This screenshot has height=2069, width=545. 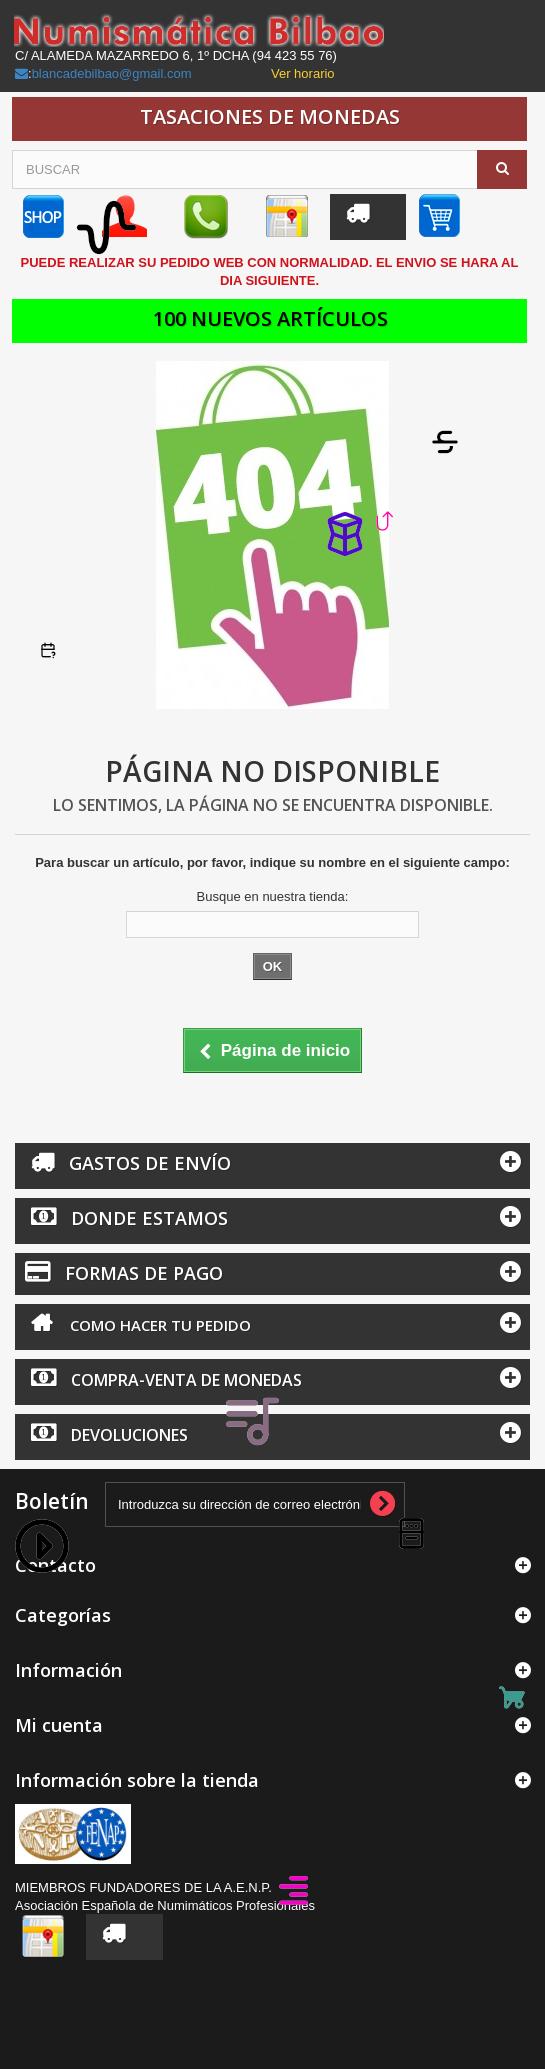 What do you see at coordinates (345, 534) in the screenshot?
I see `view 3D object or model` at bounding box center [345, 534].